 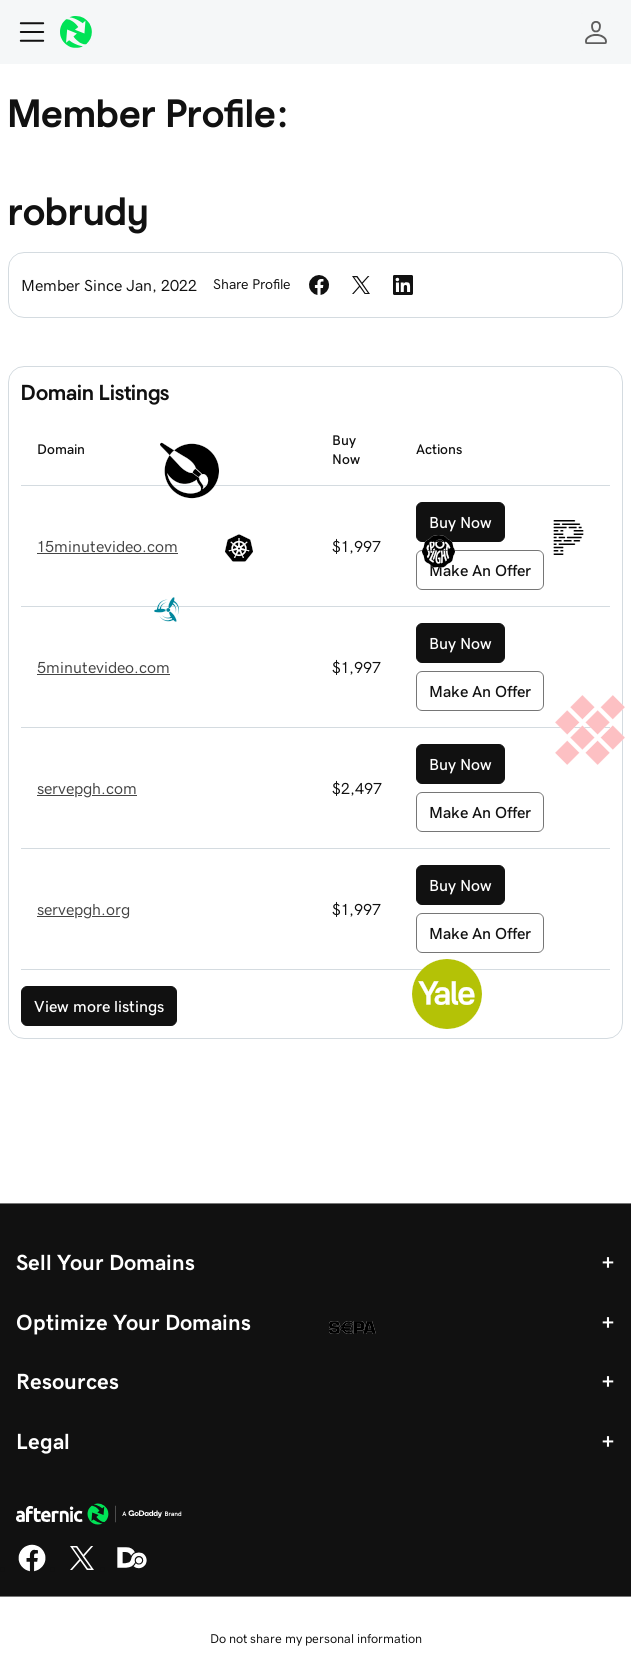 I want to click on mingw-w64 compiler toolchain logo, so click(x=590, y=730).